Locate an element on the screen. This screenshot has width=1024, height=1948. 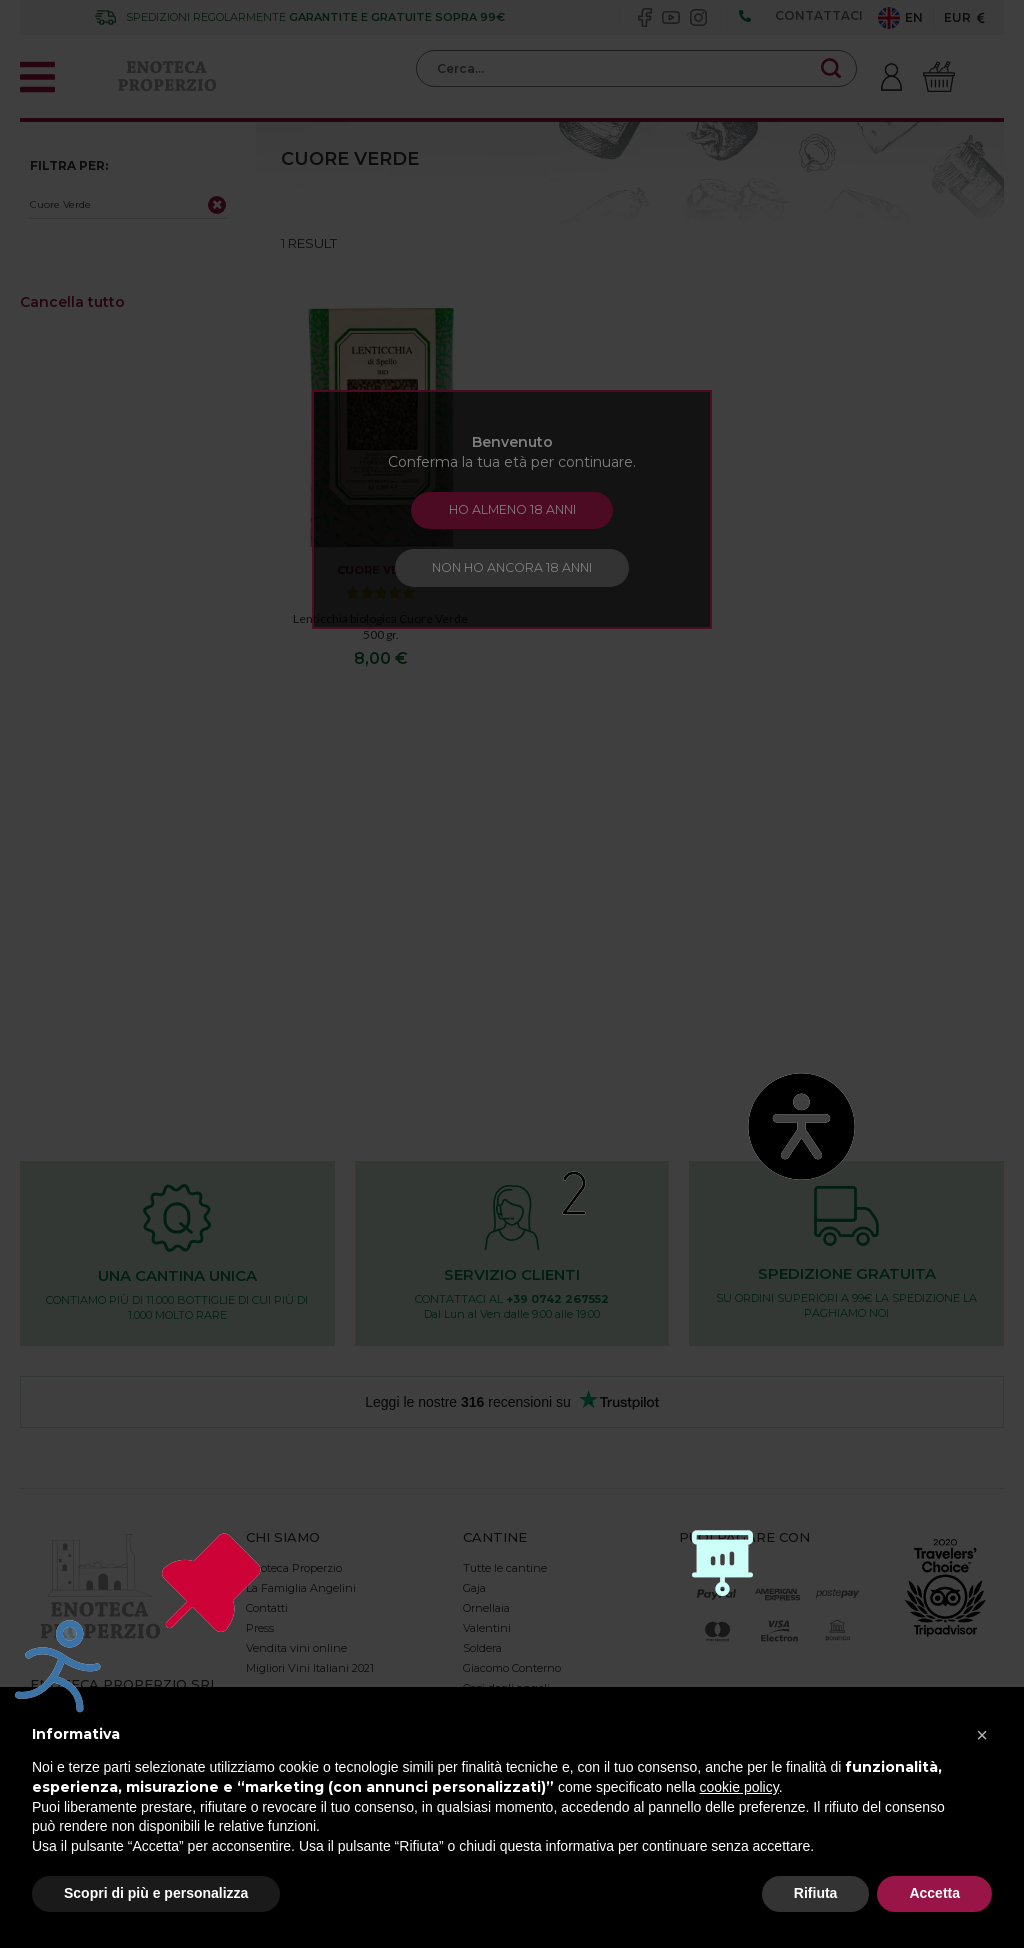
view user profile is located at coordinates (801, 1126).